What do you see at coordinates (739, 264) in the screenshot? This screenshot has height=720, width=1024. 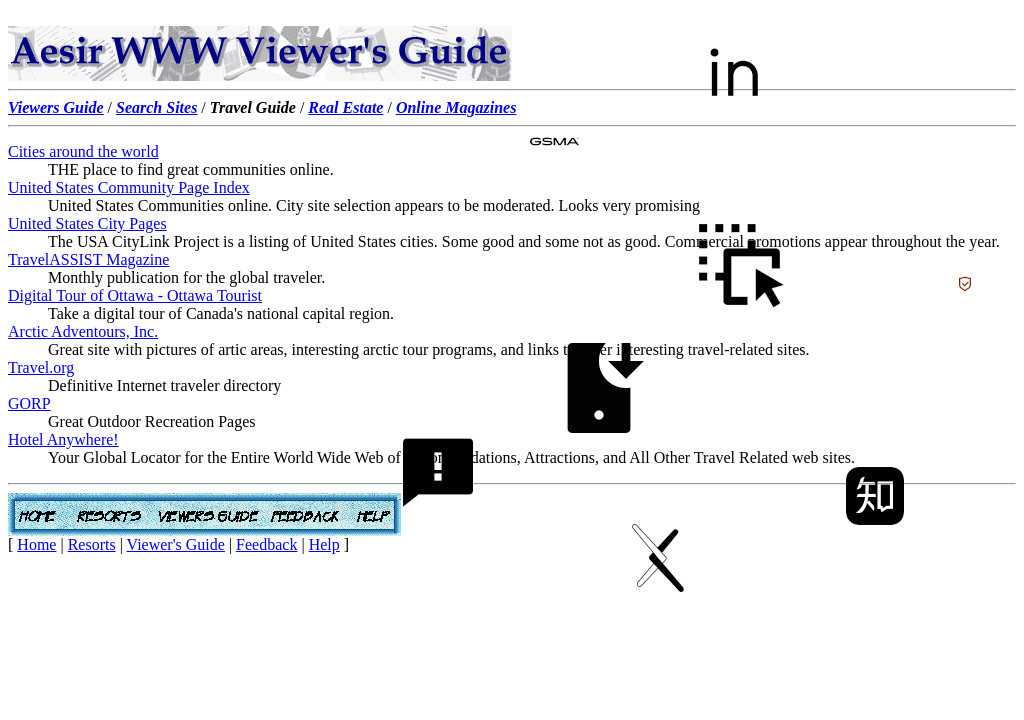 I see `drag and drop to rearrange items` at bounding box center [739, 264].